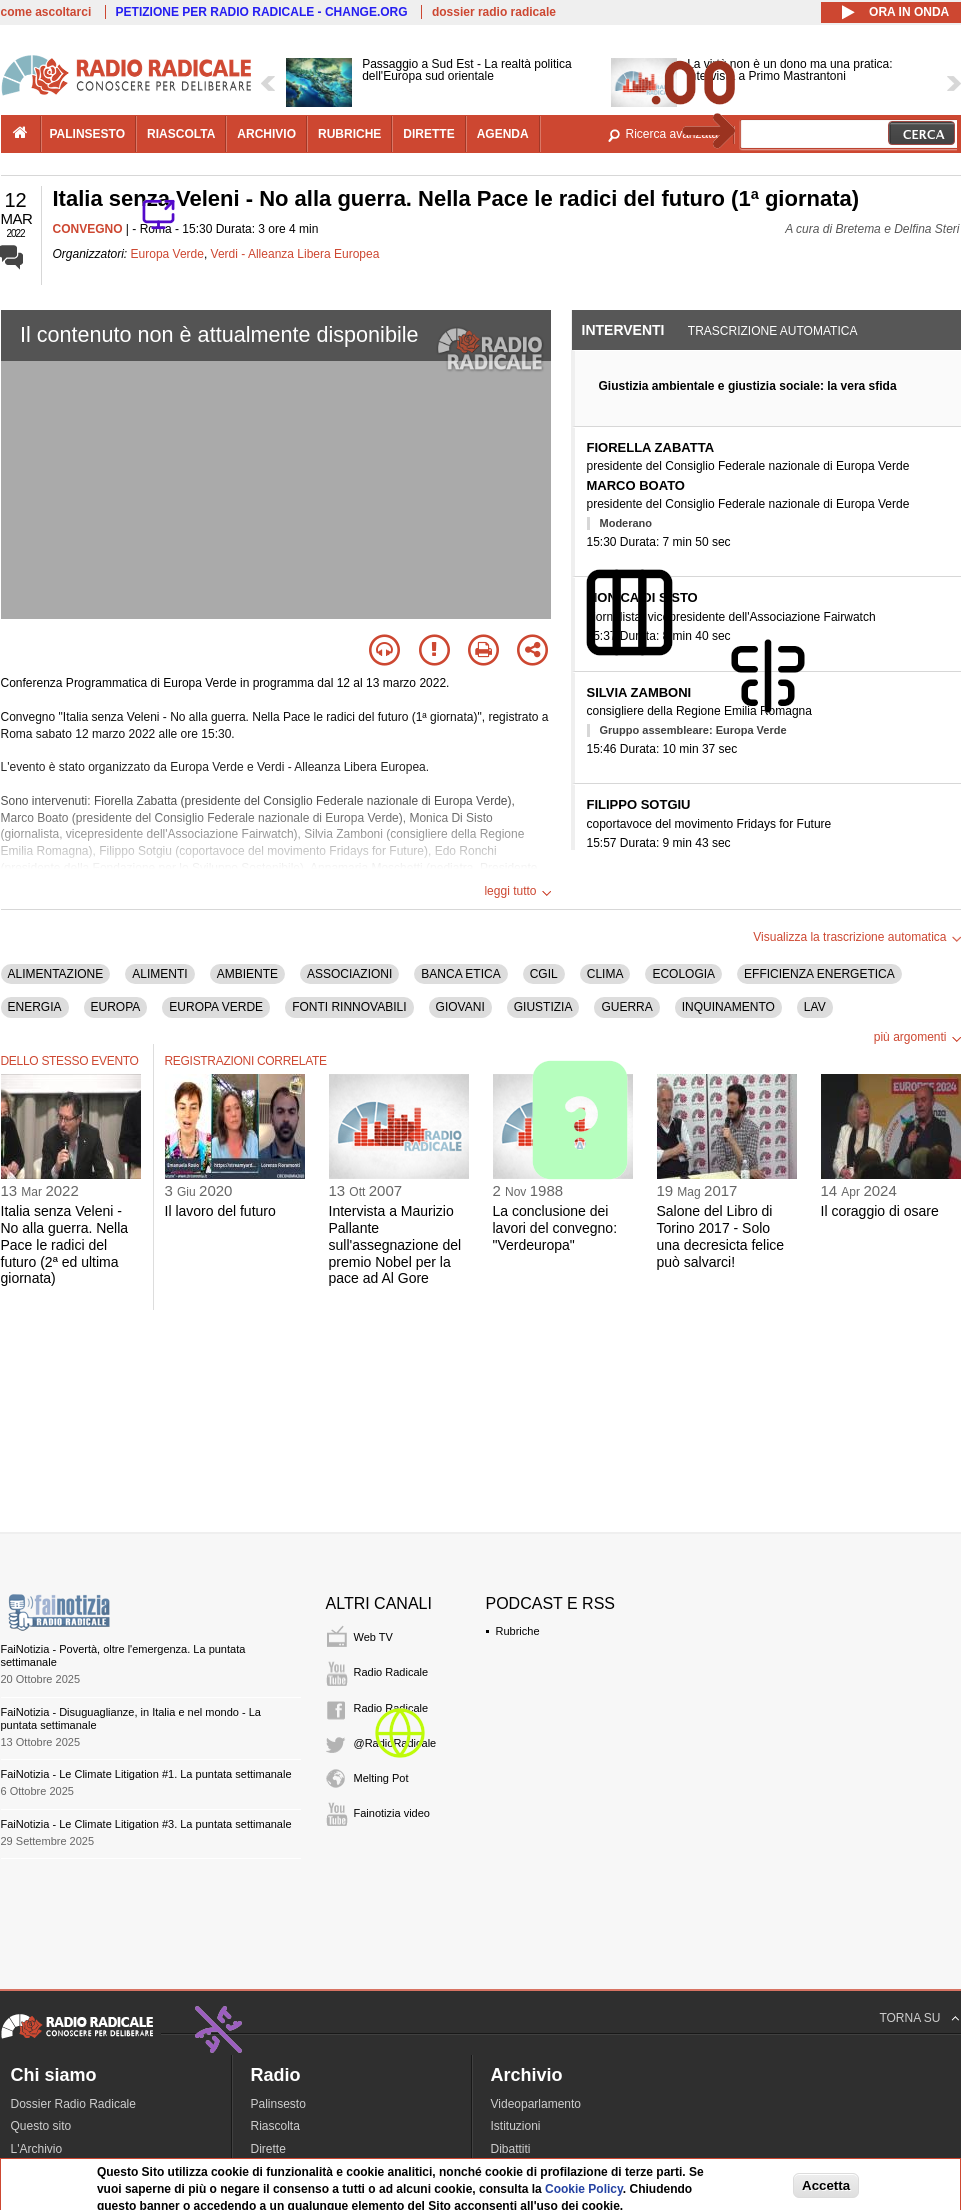  What do you see at coordinates (400, 1733) in the screenshot?
I see `access global or international settings` at bounding box center [400, 1733].